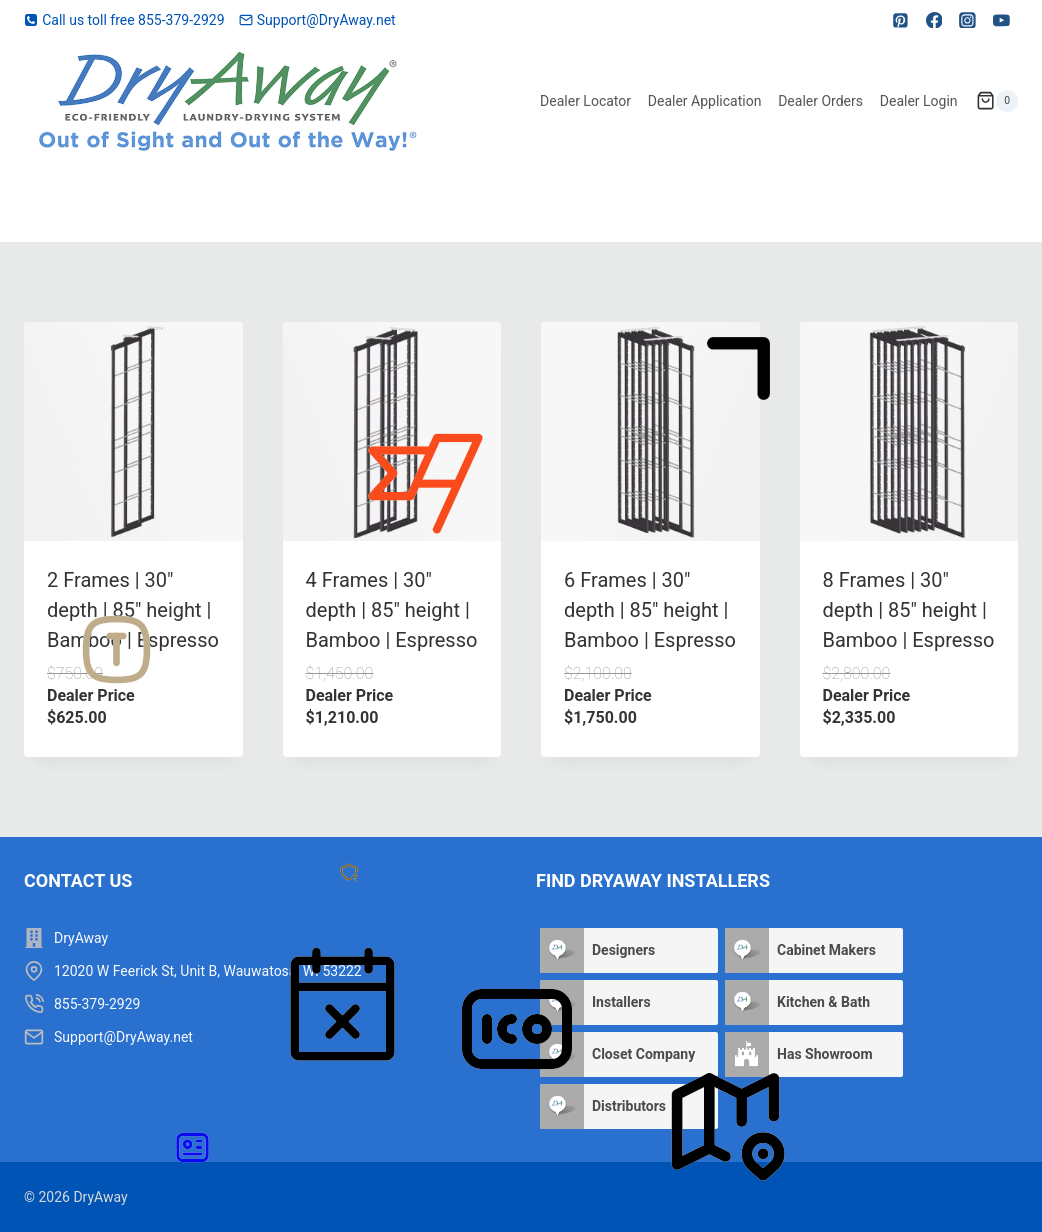 The image size is (1042, 1232). Describe the element at coordinates (342, 1008) in the screenshot. I see `cancel or delete a scheduled event` at that location.